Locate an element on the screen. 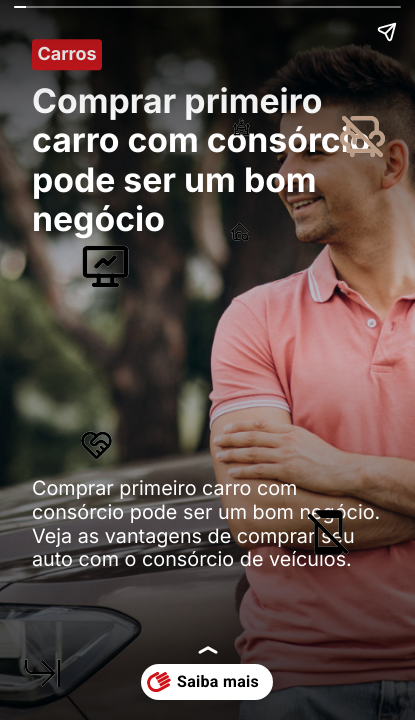  move cursor to next tab stop is located at coordinates (40, 672).